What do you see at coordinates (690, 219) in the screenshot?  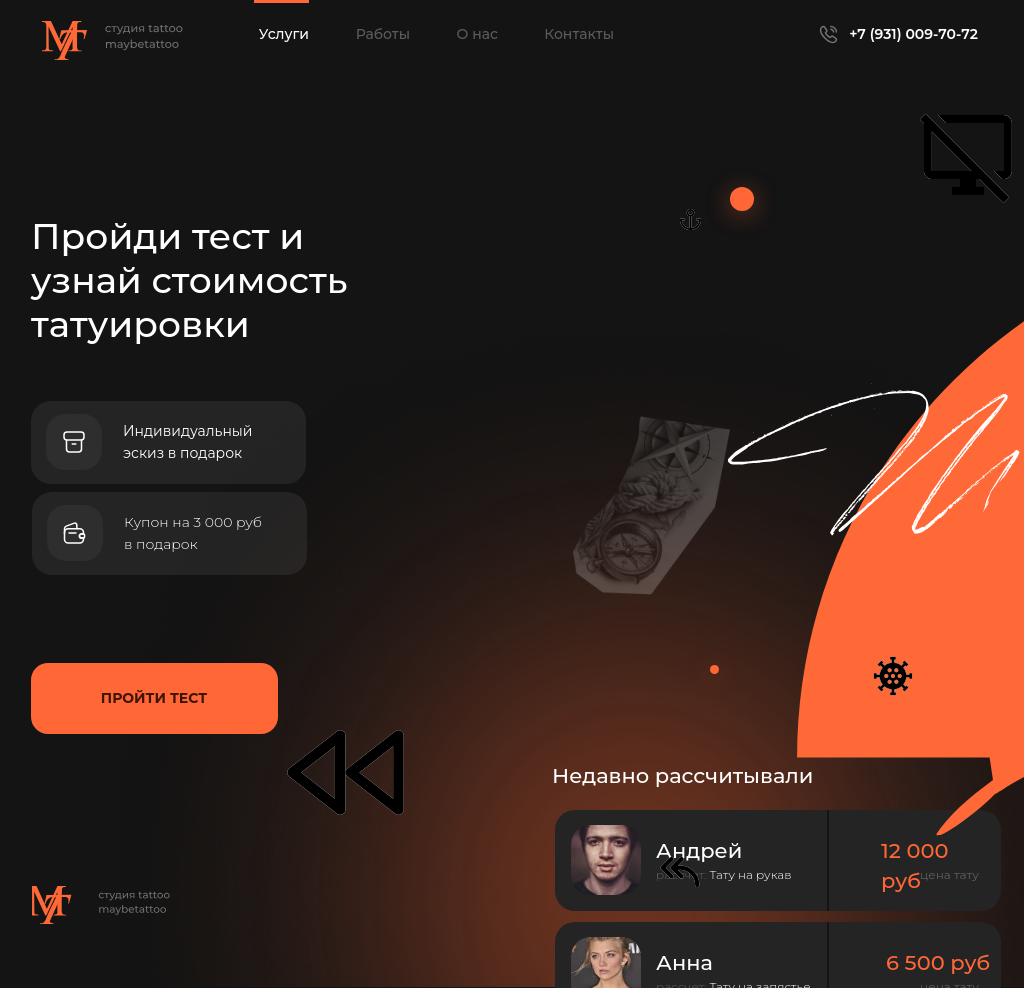 I see `anchor a component or element in place` at bounding box center [690, 219].